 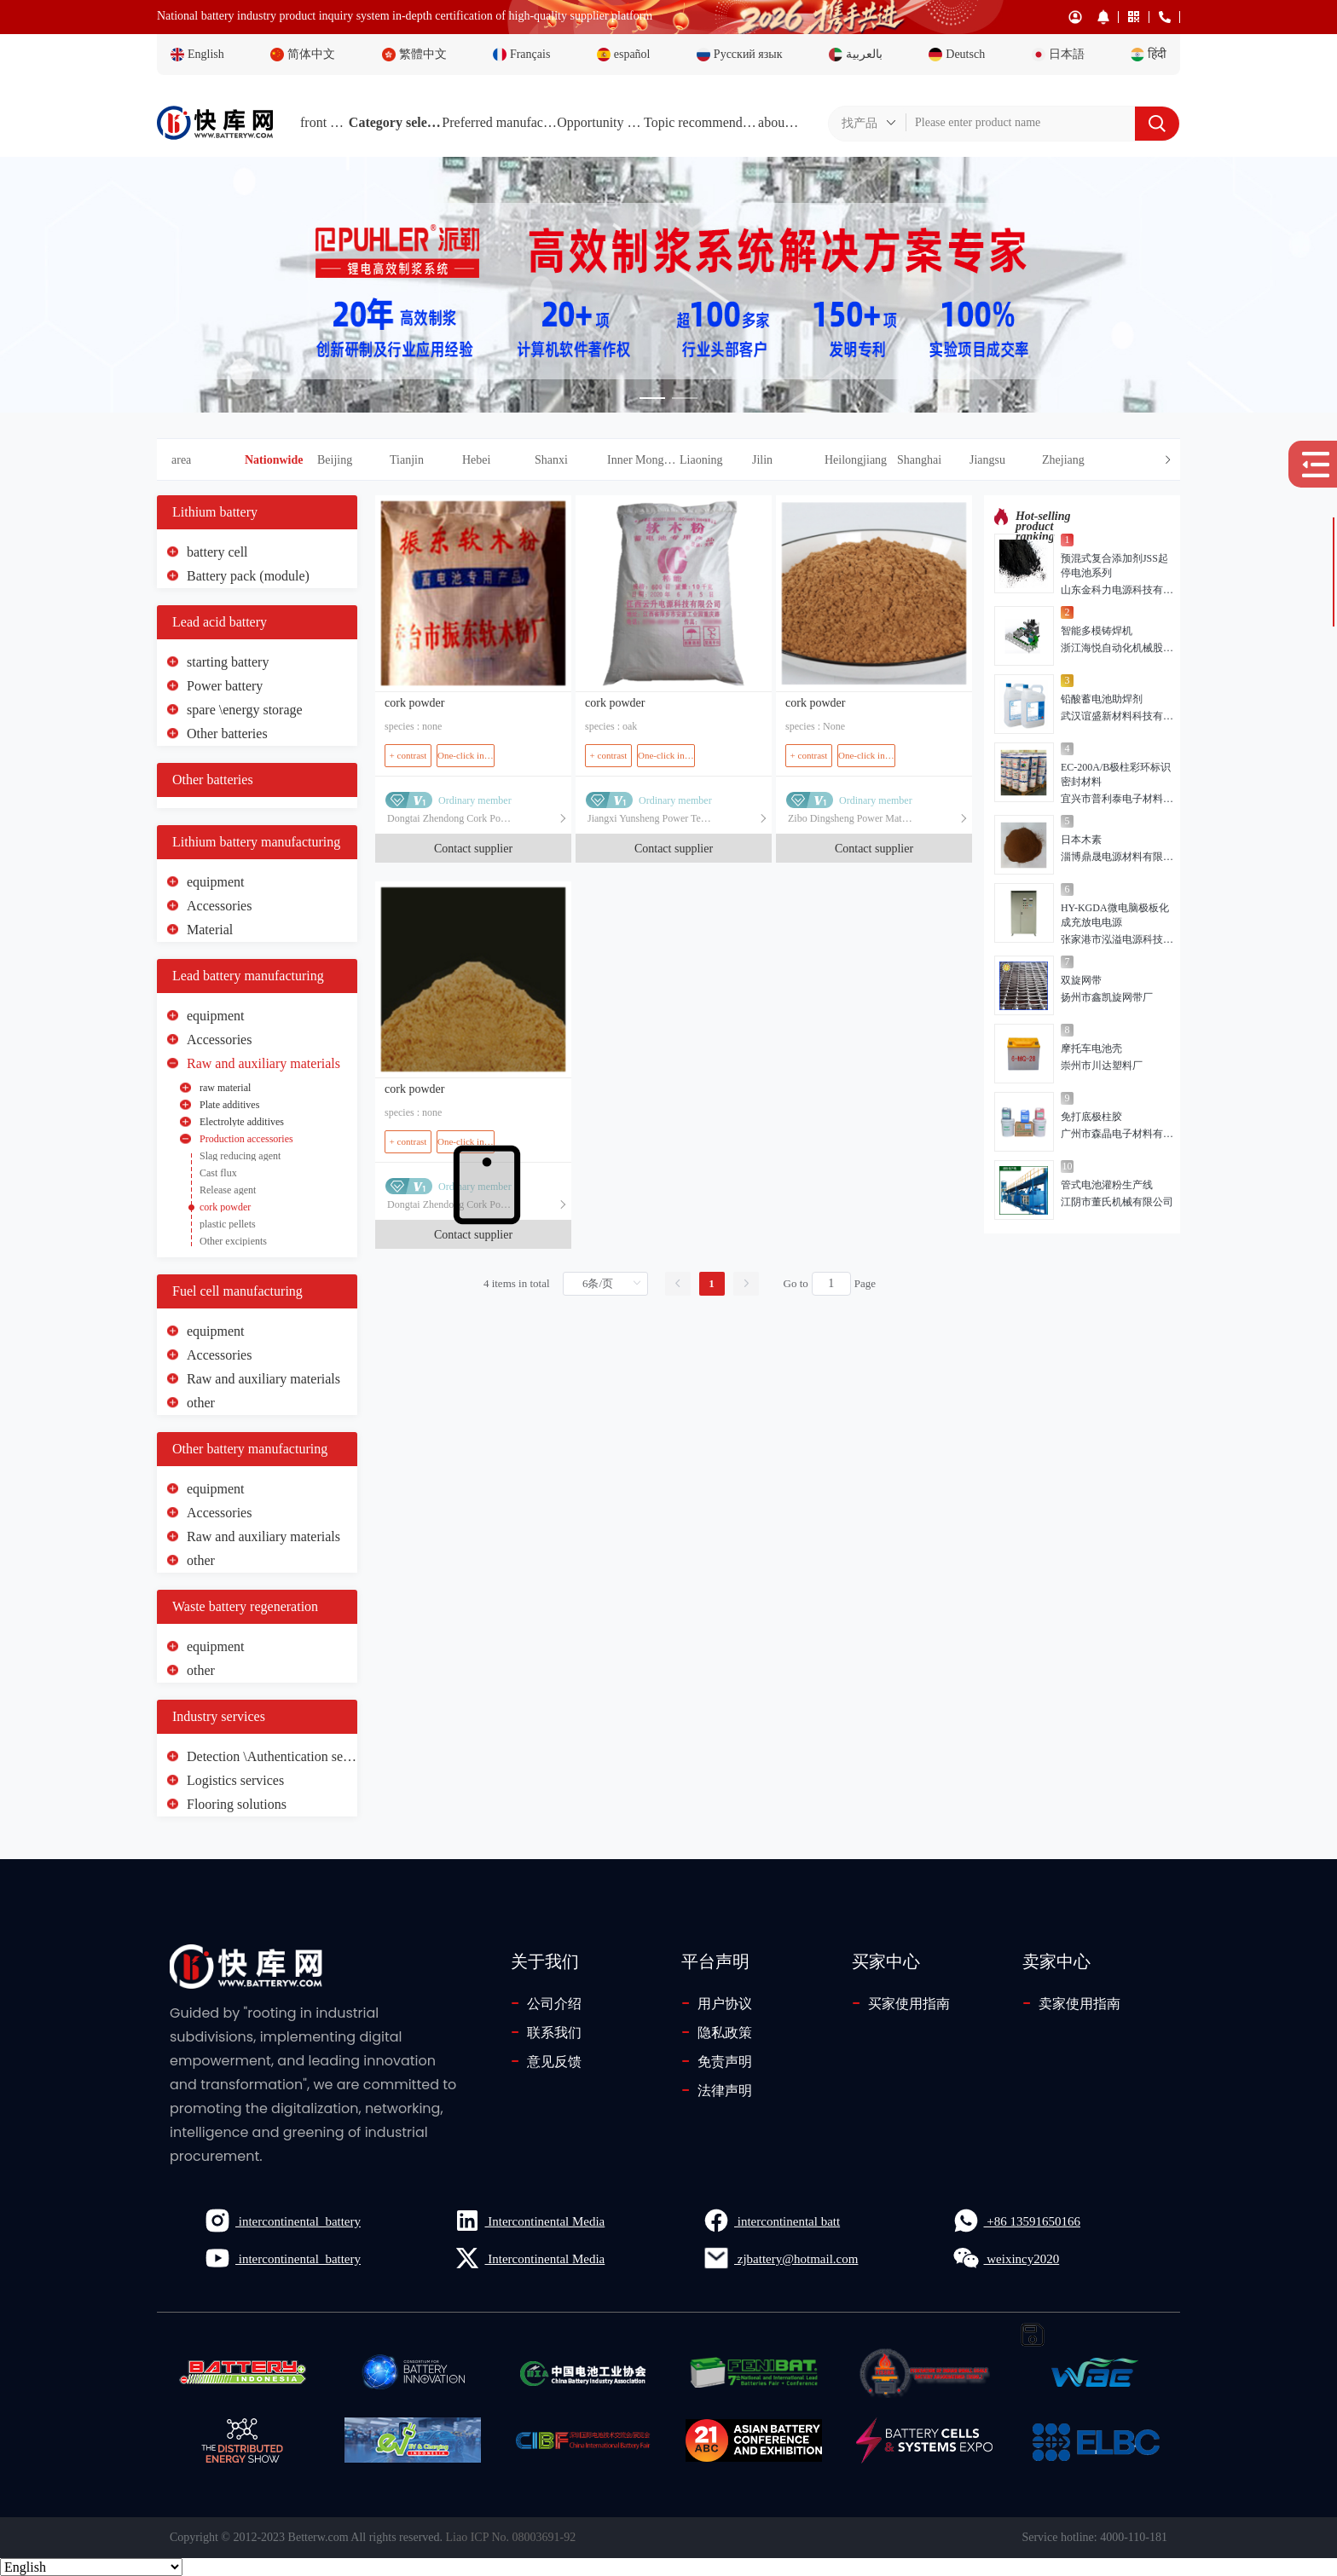 What do you see at coordinates (1033, 2335) in the screenshot?
I see `save current file or document` at bounding box center [1033, 2335].